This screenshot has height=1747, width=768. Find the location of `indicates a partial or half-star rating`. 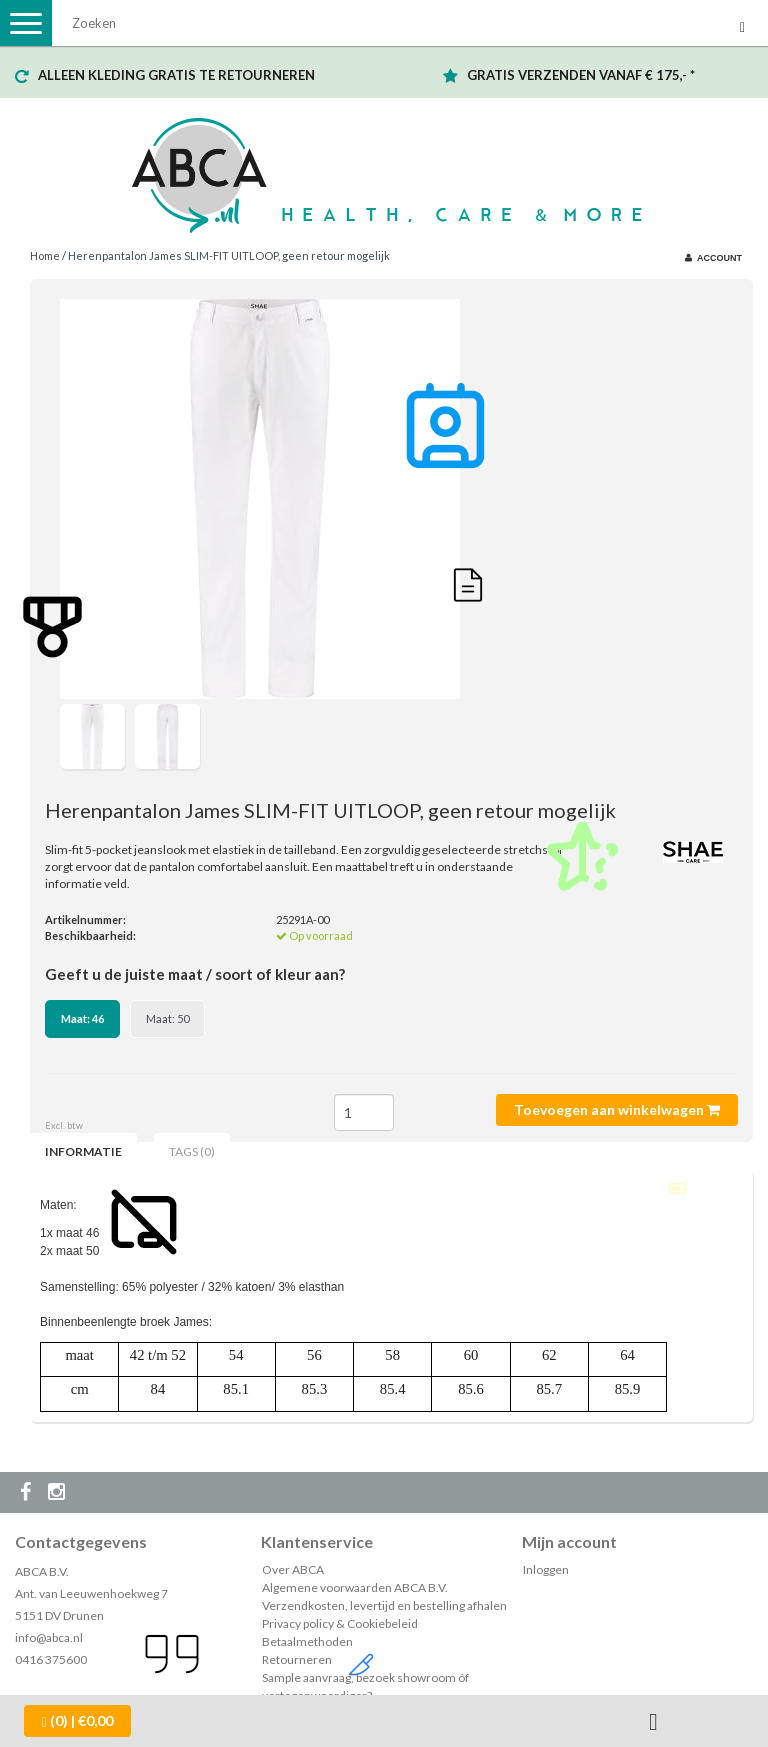

indicates a partial or half-star rating is located at coordinates (582, 857).